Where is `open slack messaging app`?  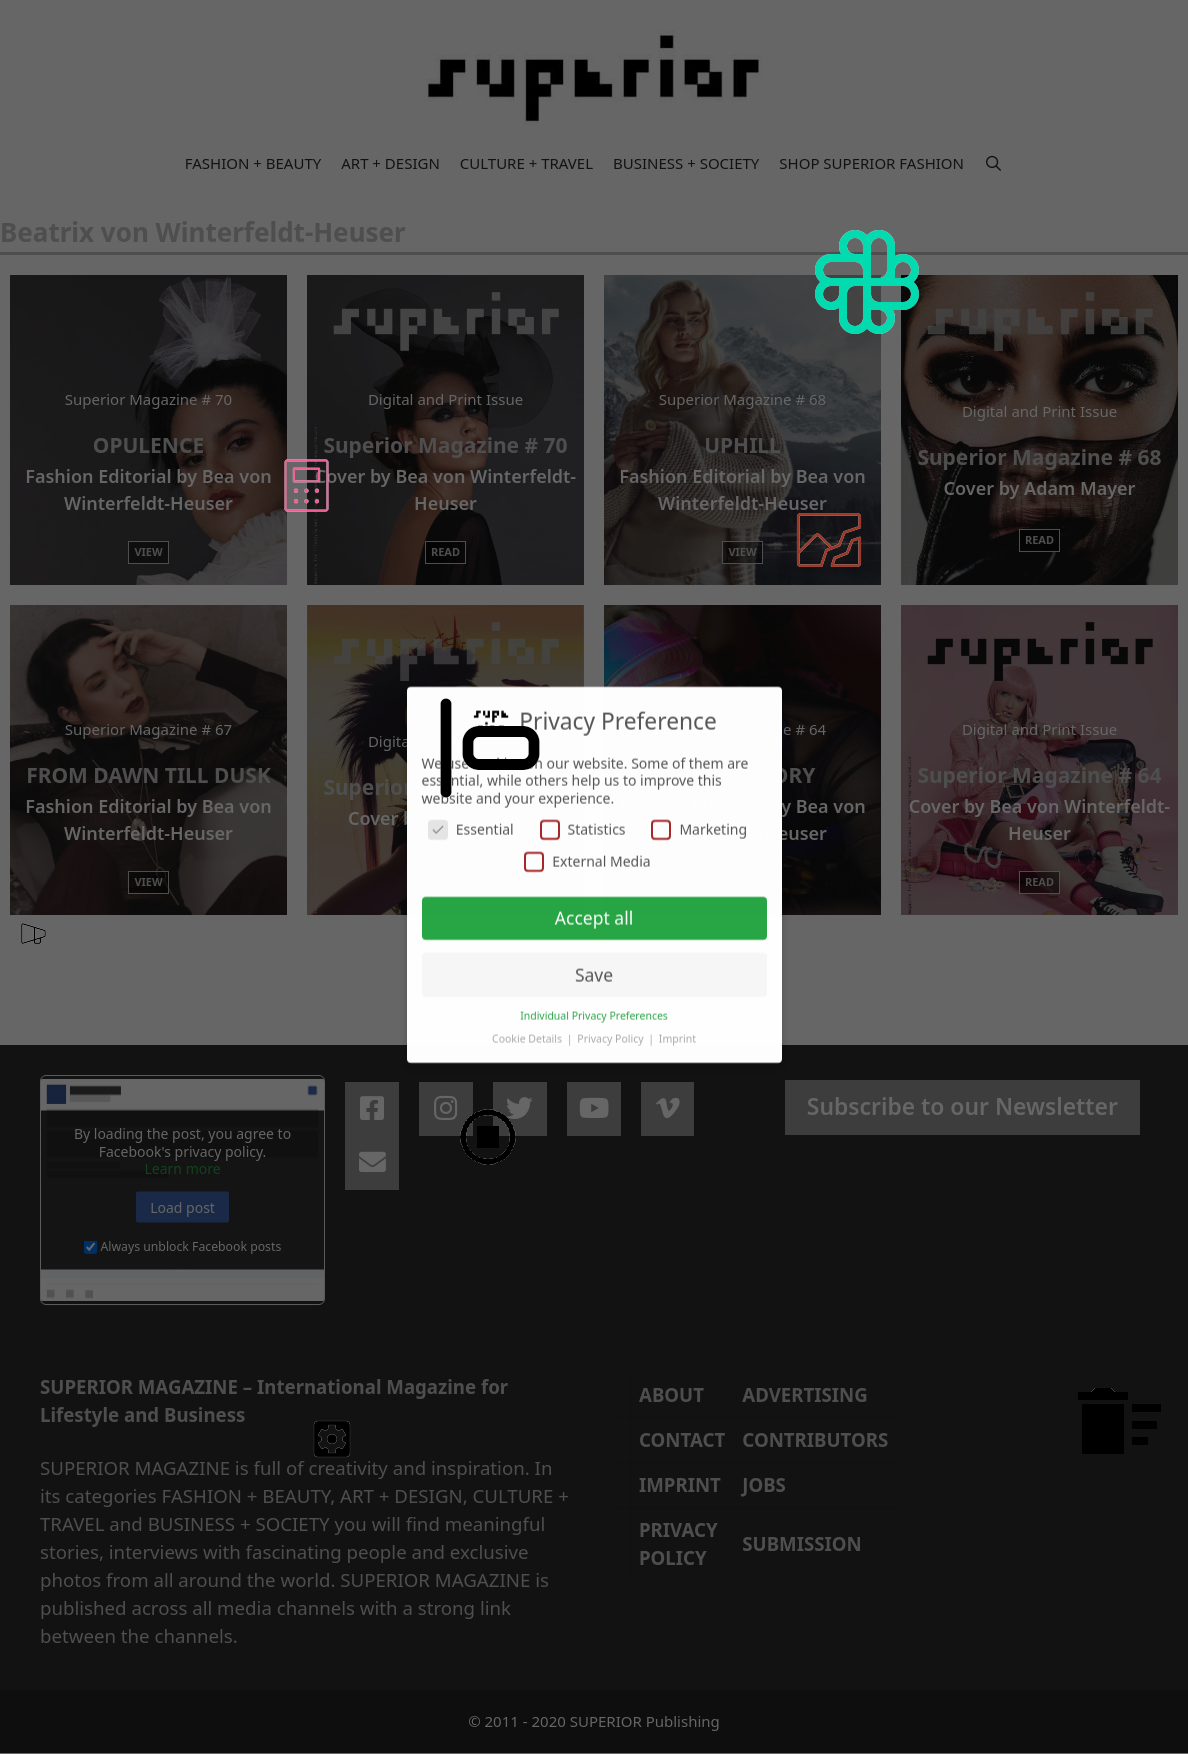
open slack messaging app is located at coordinates (867, 282).